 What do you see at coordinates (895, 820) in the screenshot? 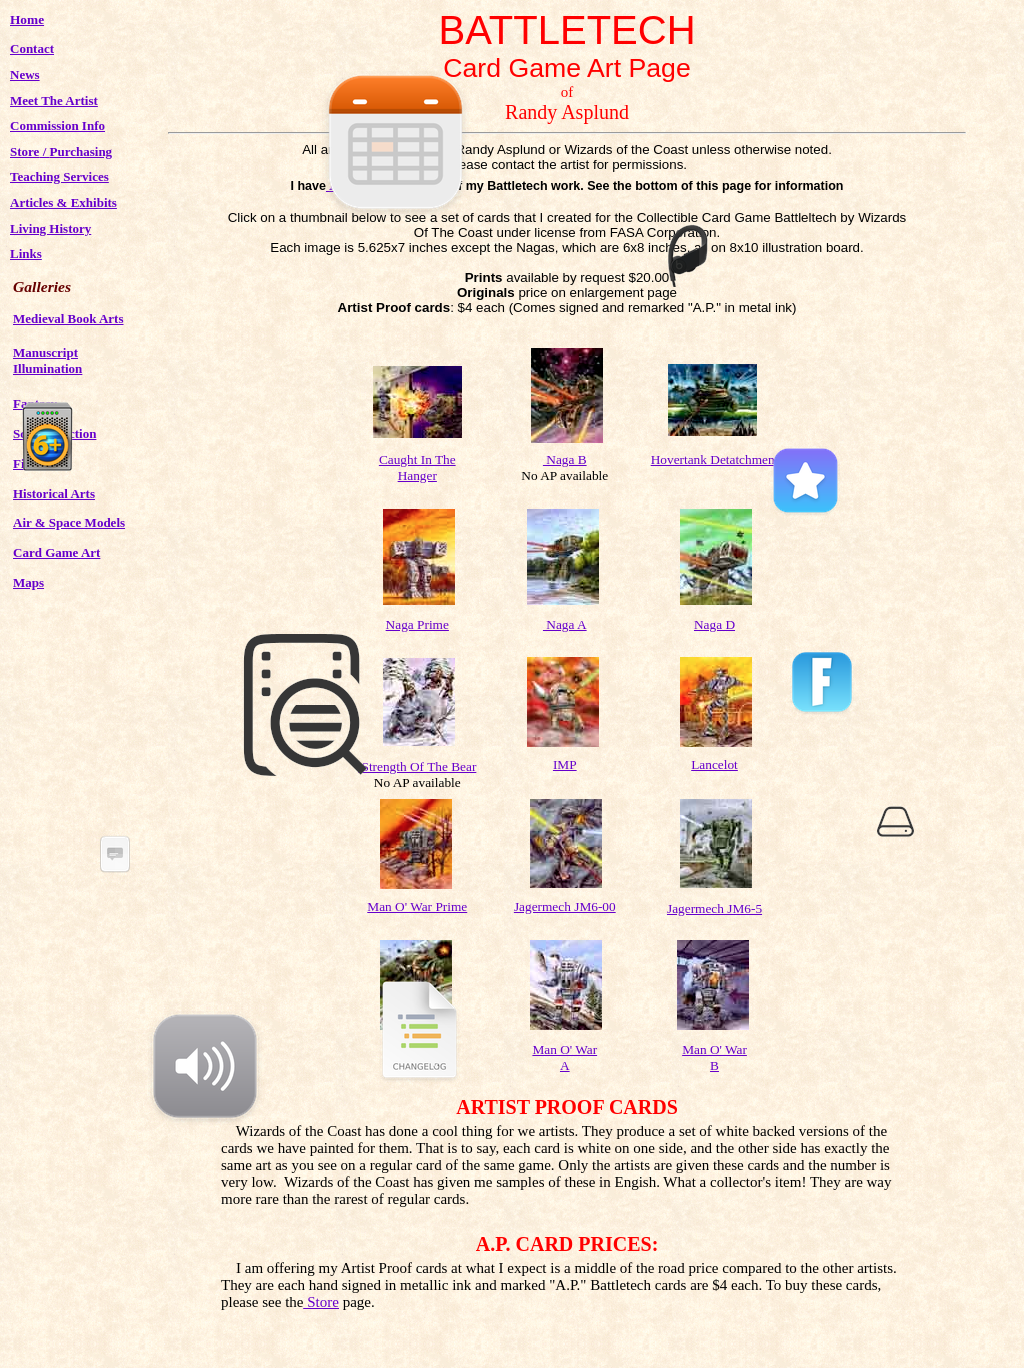
I see `eject or safely remove external drive` at bounding box center [895, 820].